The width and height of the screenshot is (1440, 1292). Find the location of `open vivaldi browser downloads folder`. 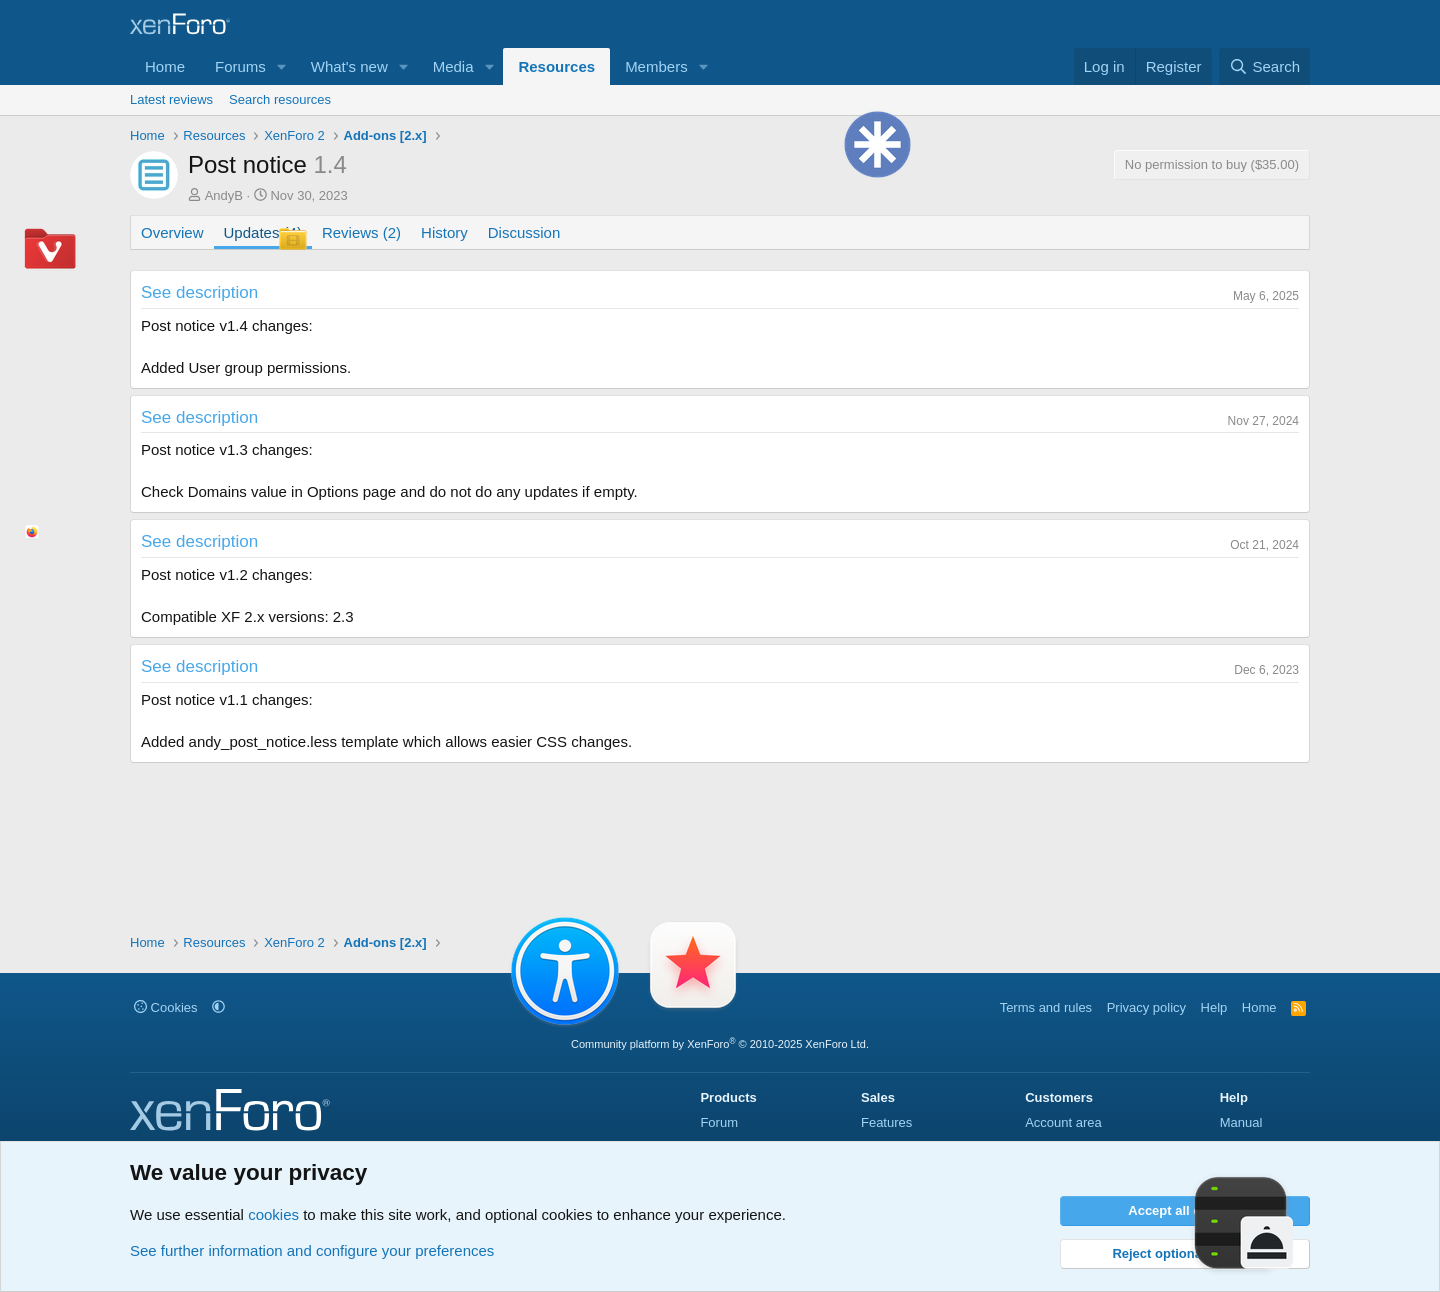

open vivaldi browser downloads folder is located at coordinates (50, 250).